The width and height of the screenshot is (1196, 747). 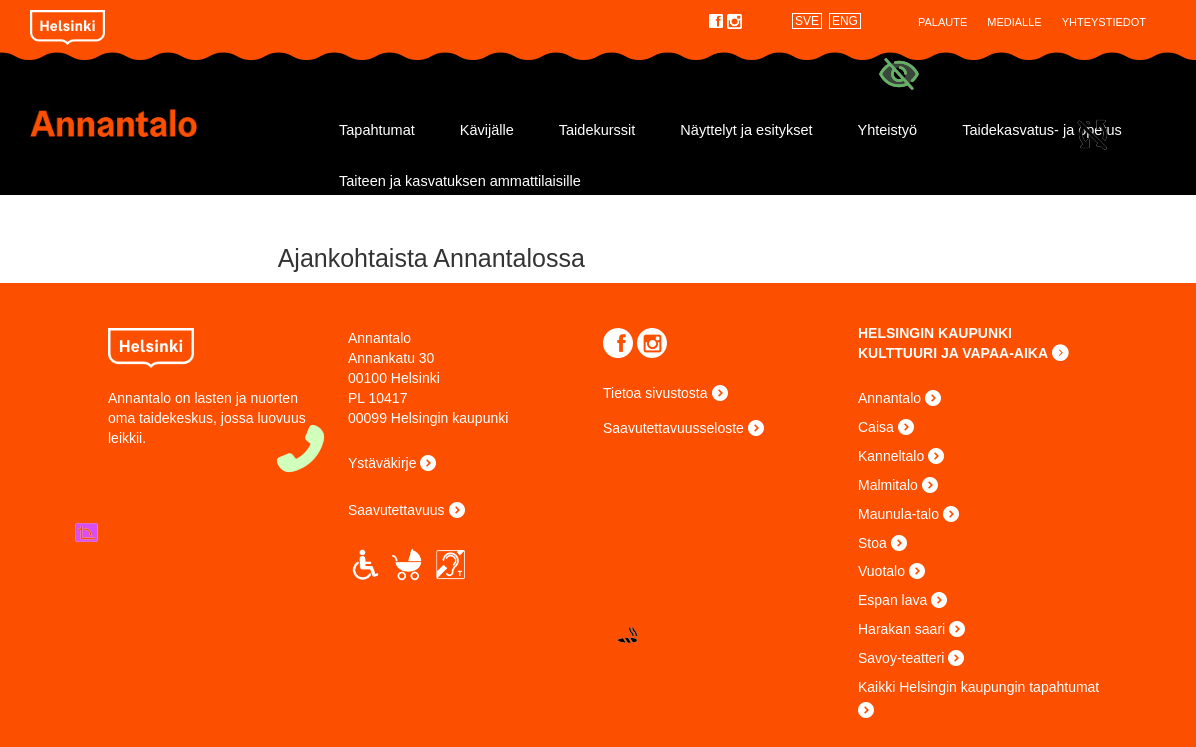 What do you see at coordinates (627, 635) in the screenshot?
I see `indicates cannabis or smoking-related content` at bounding box center [627, 635].